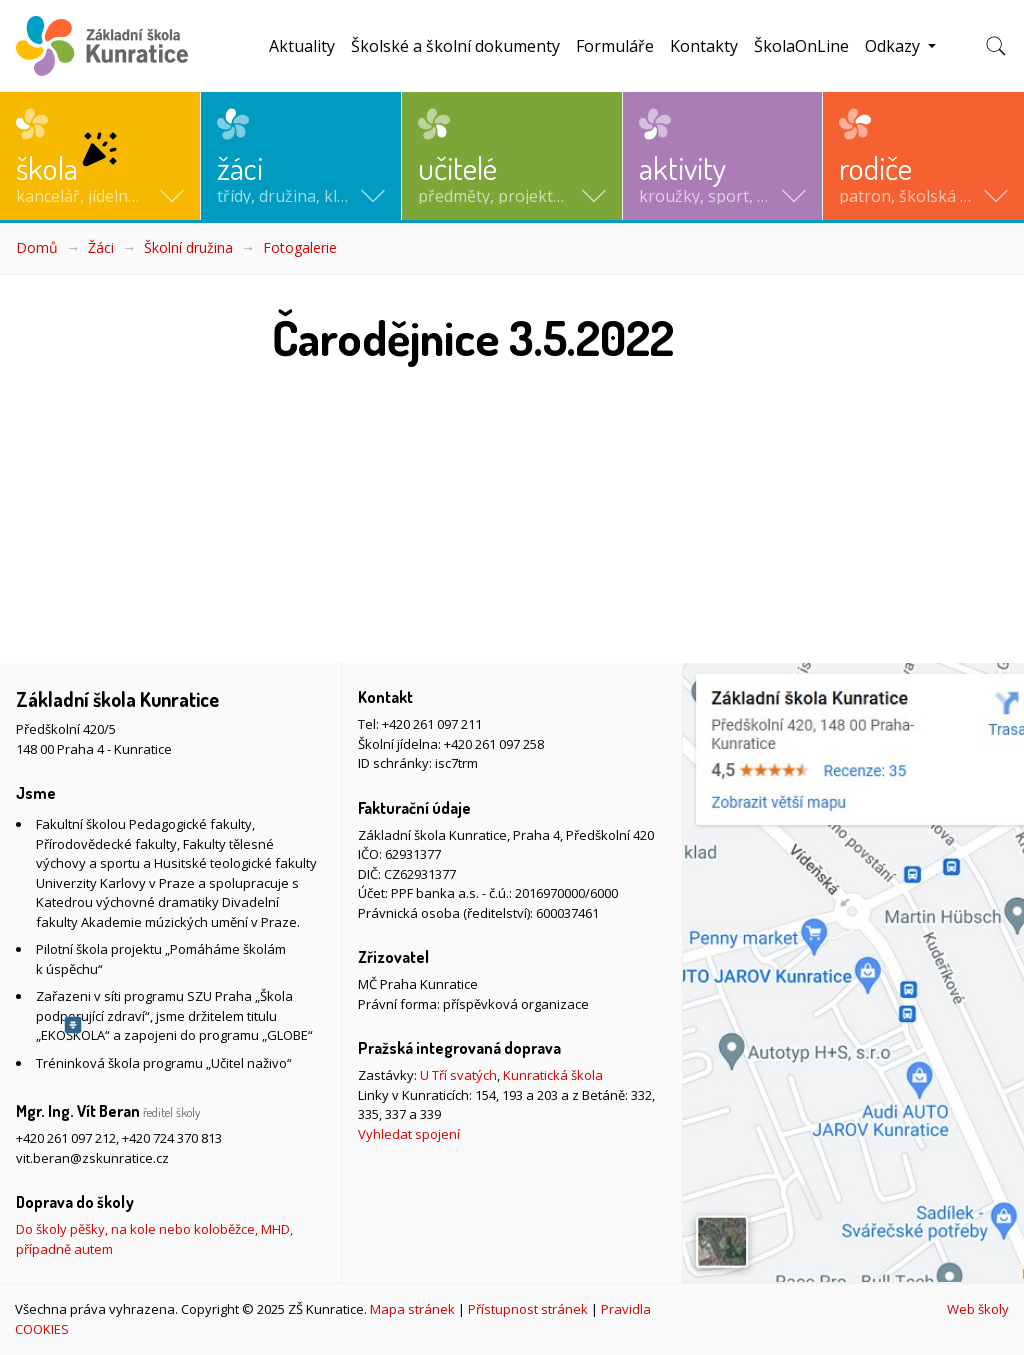 The image size is (1024, 1355). I want to click on celebration or success state indicator, so click(100, 148).